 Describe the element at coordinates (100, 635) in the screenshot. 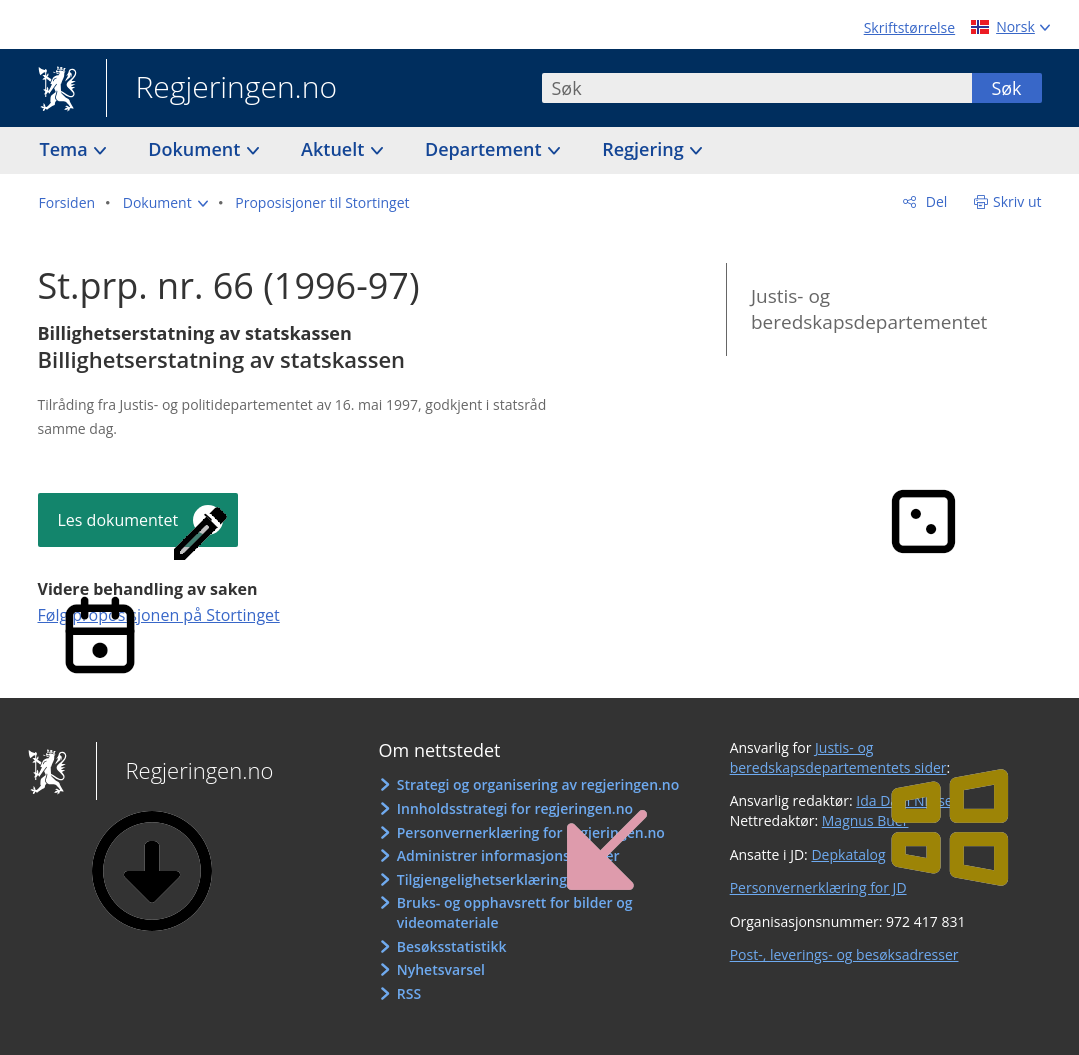

I see `view upcoming deadlines or due dates` at that location.